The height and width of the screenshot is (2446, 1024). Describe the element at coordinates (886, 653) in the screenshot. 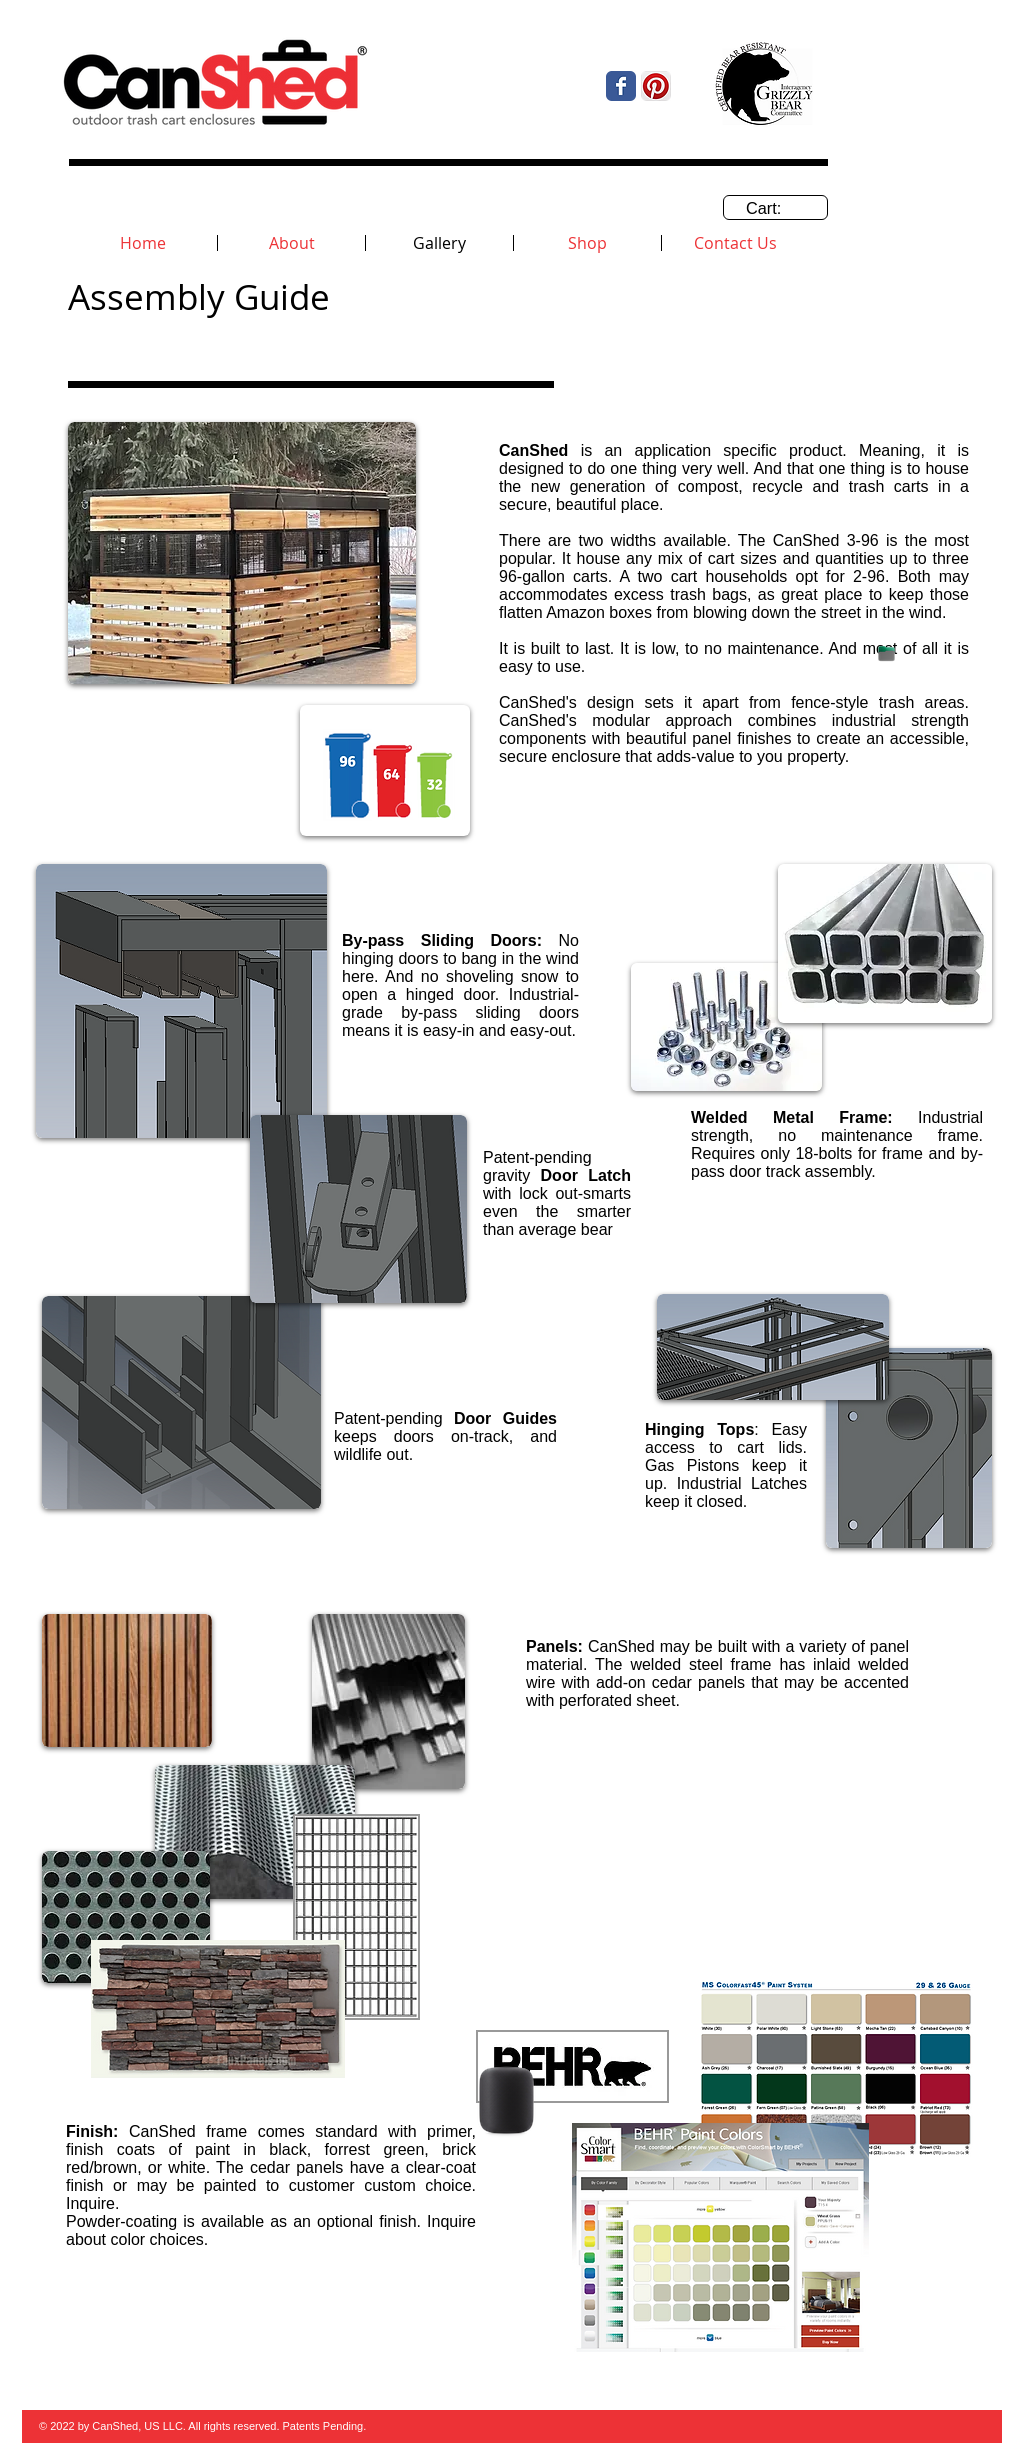

I see `indicates a folder is ready to accept a dropped file` at that location.